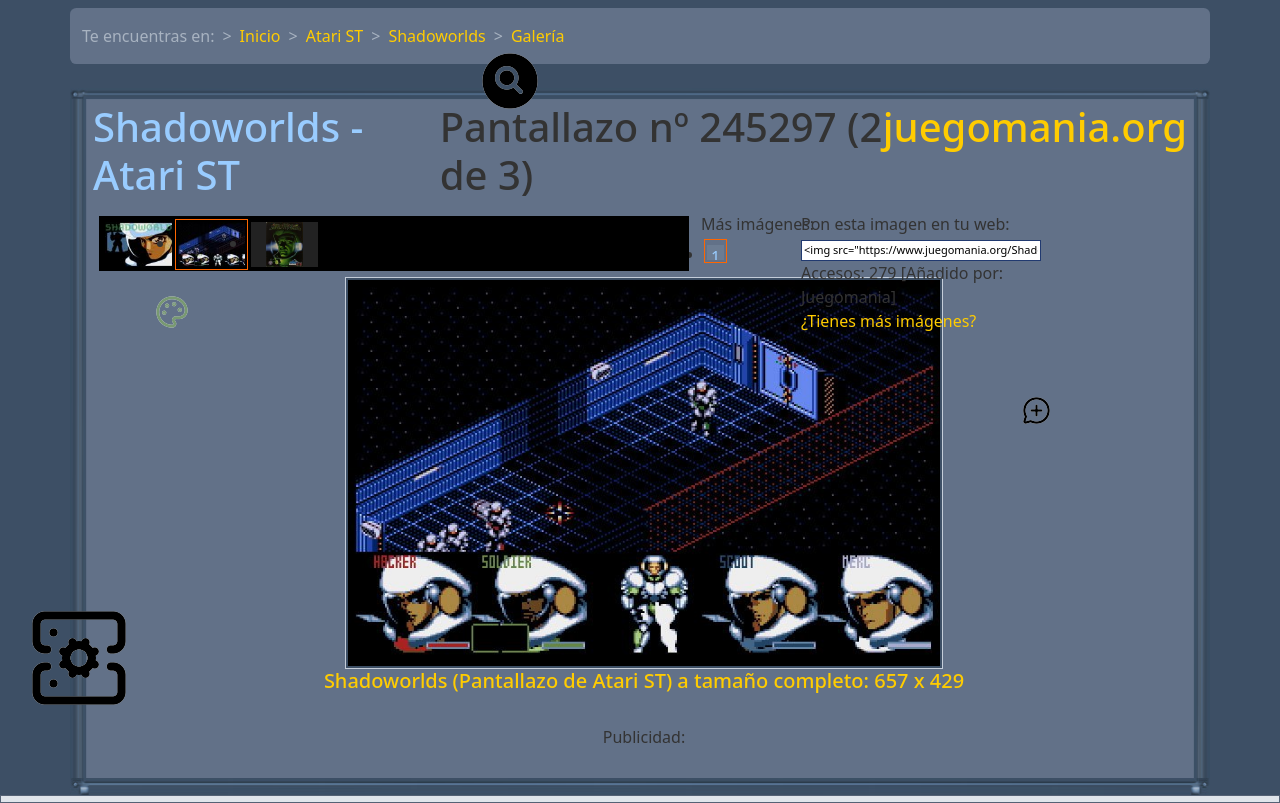 This screenshot has height=803, width=1280. Describe the element at coordinates (510, 81) in the screenshot. I see `tap to search` at that location.